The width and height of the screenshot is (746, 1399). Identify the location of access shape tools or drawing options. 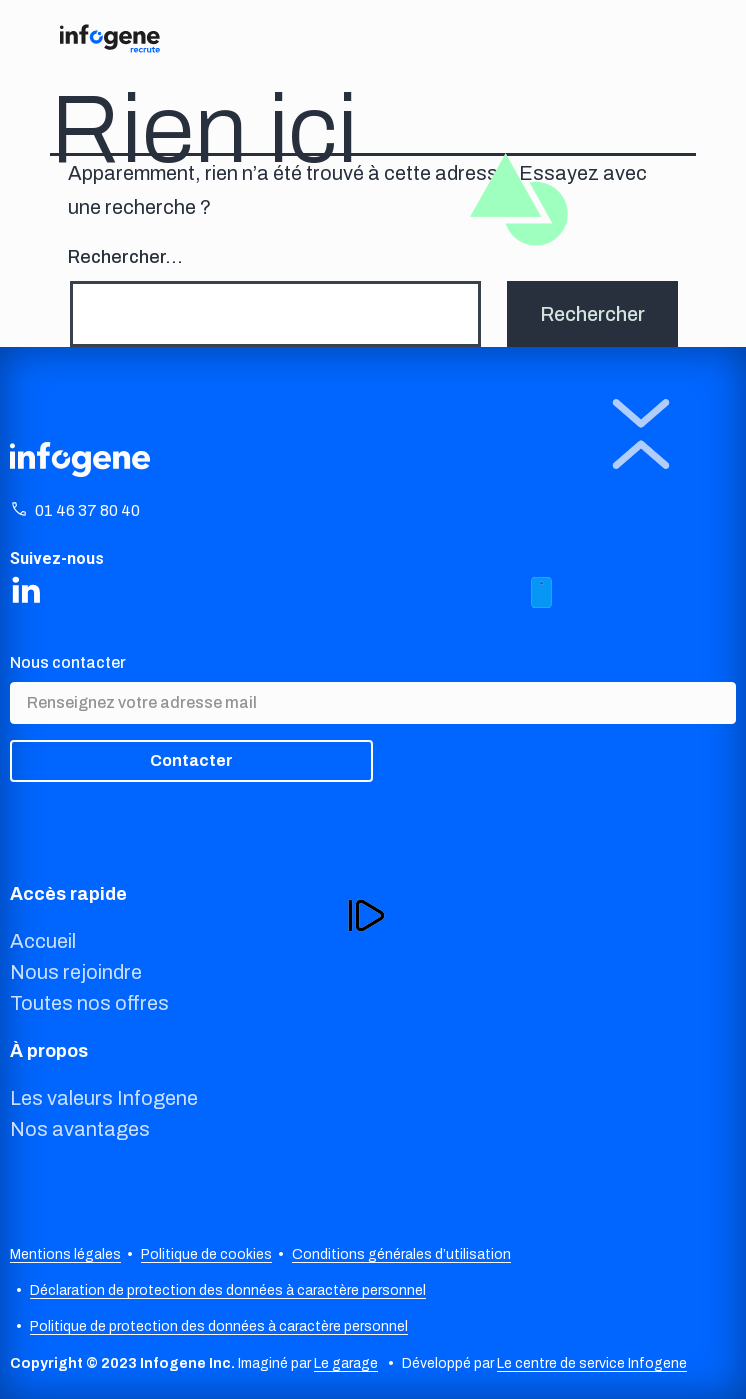
(520, 201).